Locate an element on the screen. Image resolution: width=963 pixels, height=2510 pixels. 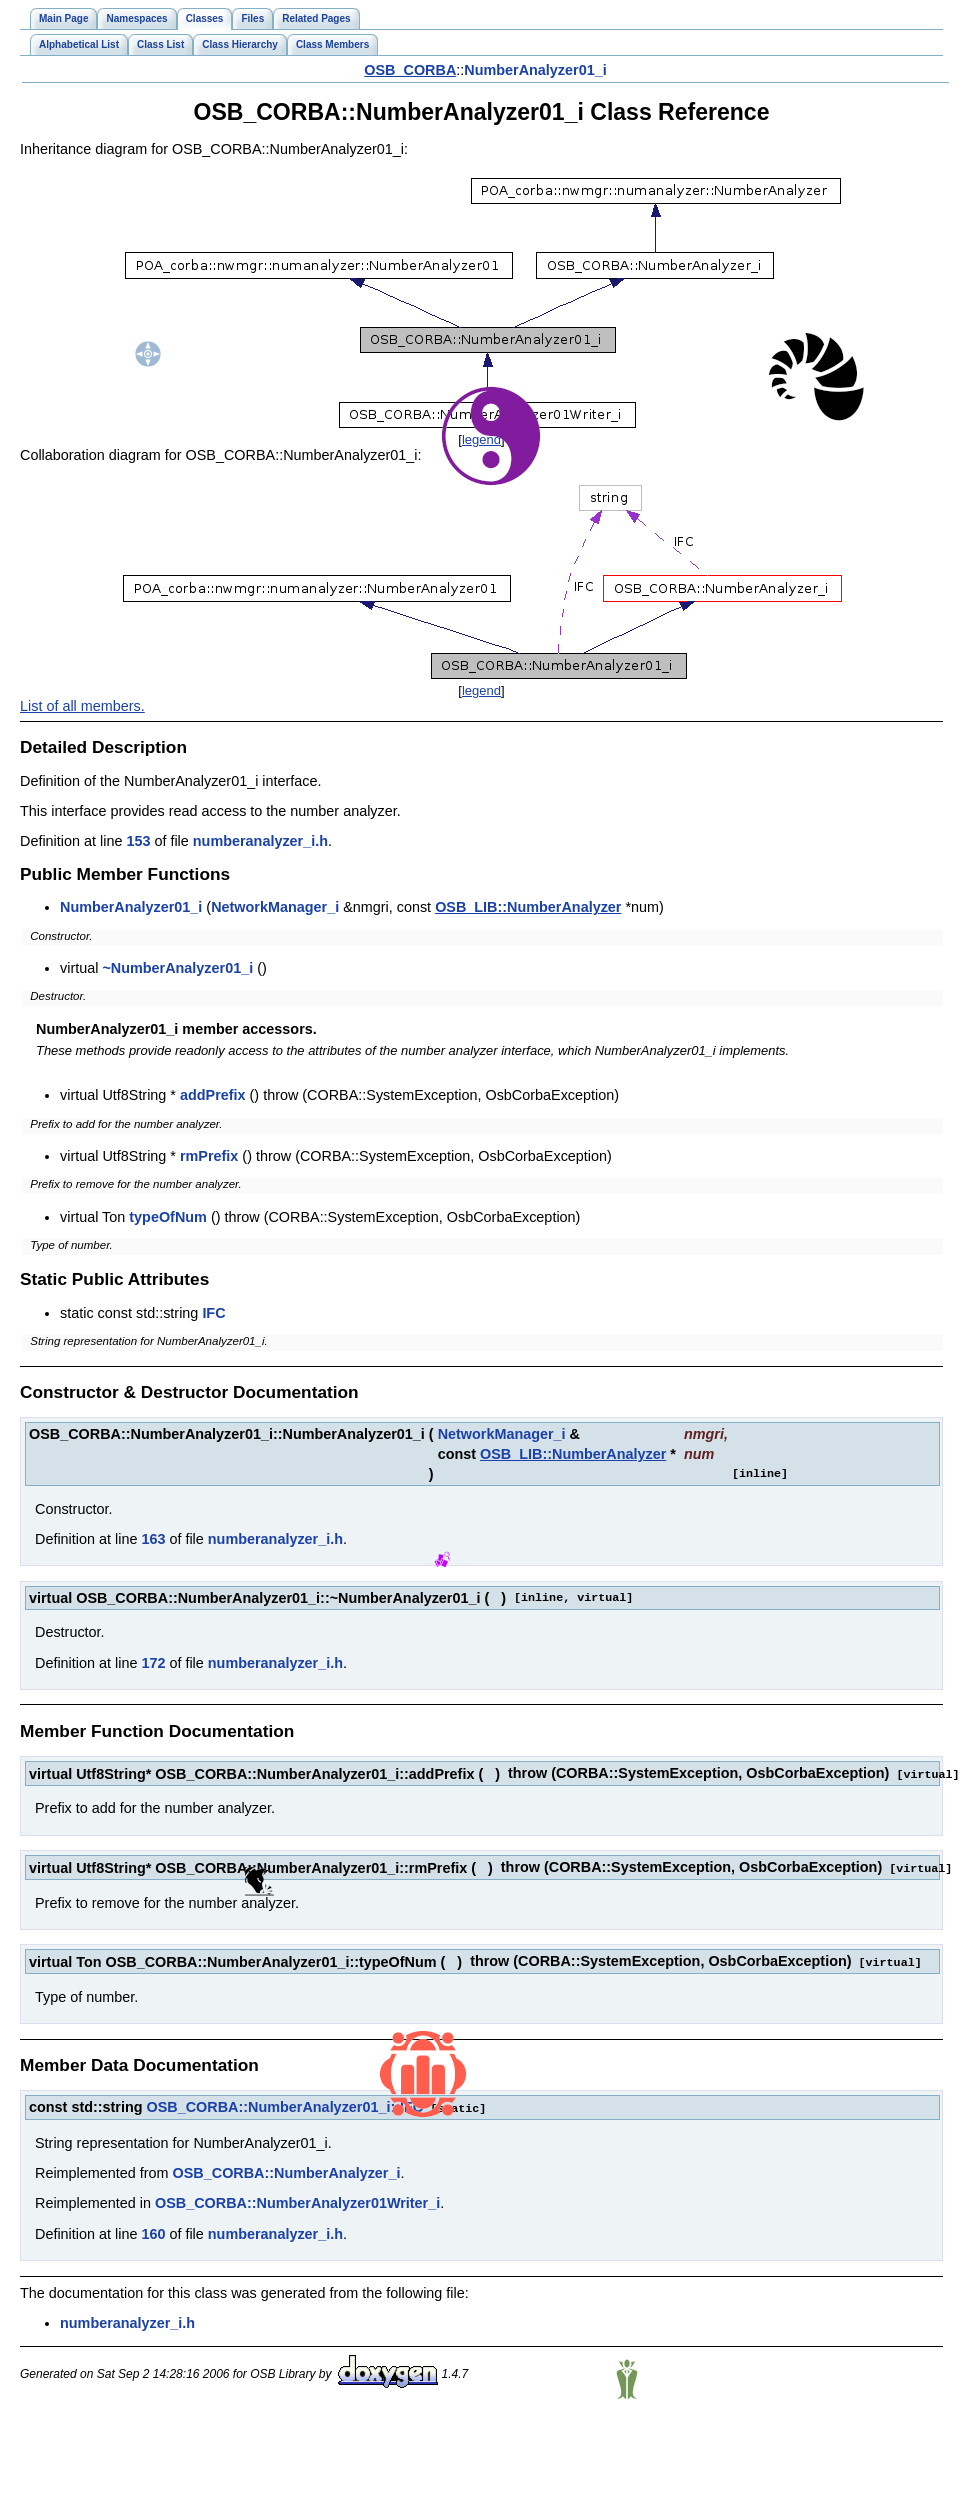
toggle balance or harmony settings is located at coordinates (491, 436).